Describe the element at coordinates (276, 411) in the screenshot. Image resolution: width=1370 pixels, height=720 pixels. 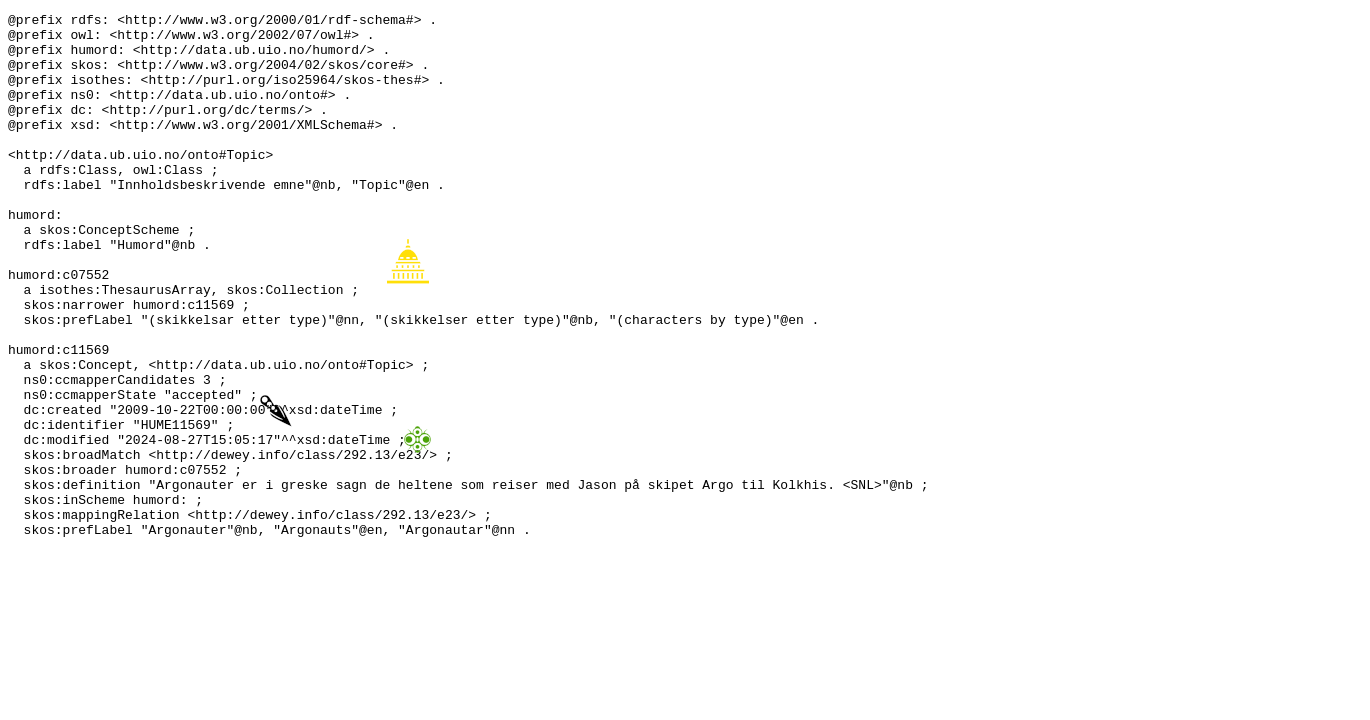
I see `select throwing knife weapon` at that location.